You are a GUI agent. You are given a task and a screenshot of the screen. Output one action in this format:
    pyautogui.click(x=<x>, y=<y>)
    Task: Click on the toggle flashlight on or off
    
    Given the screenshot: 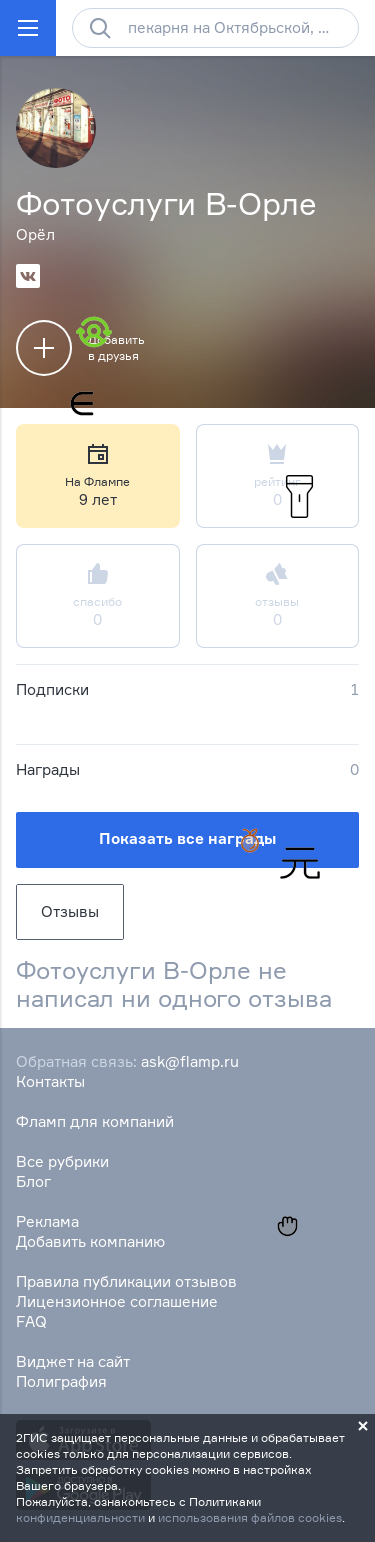 What is the action you would take?
    pyautogui.click(x=299, y=496)
    